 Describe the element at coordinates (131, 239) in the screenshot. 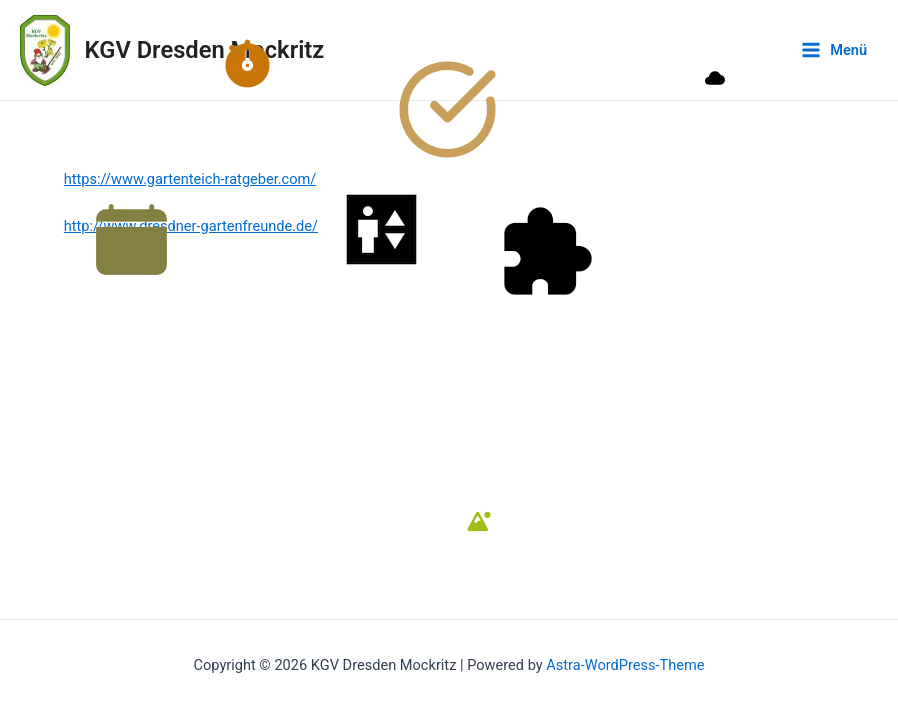

I see `view calendar with no events scheduled` at that location.